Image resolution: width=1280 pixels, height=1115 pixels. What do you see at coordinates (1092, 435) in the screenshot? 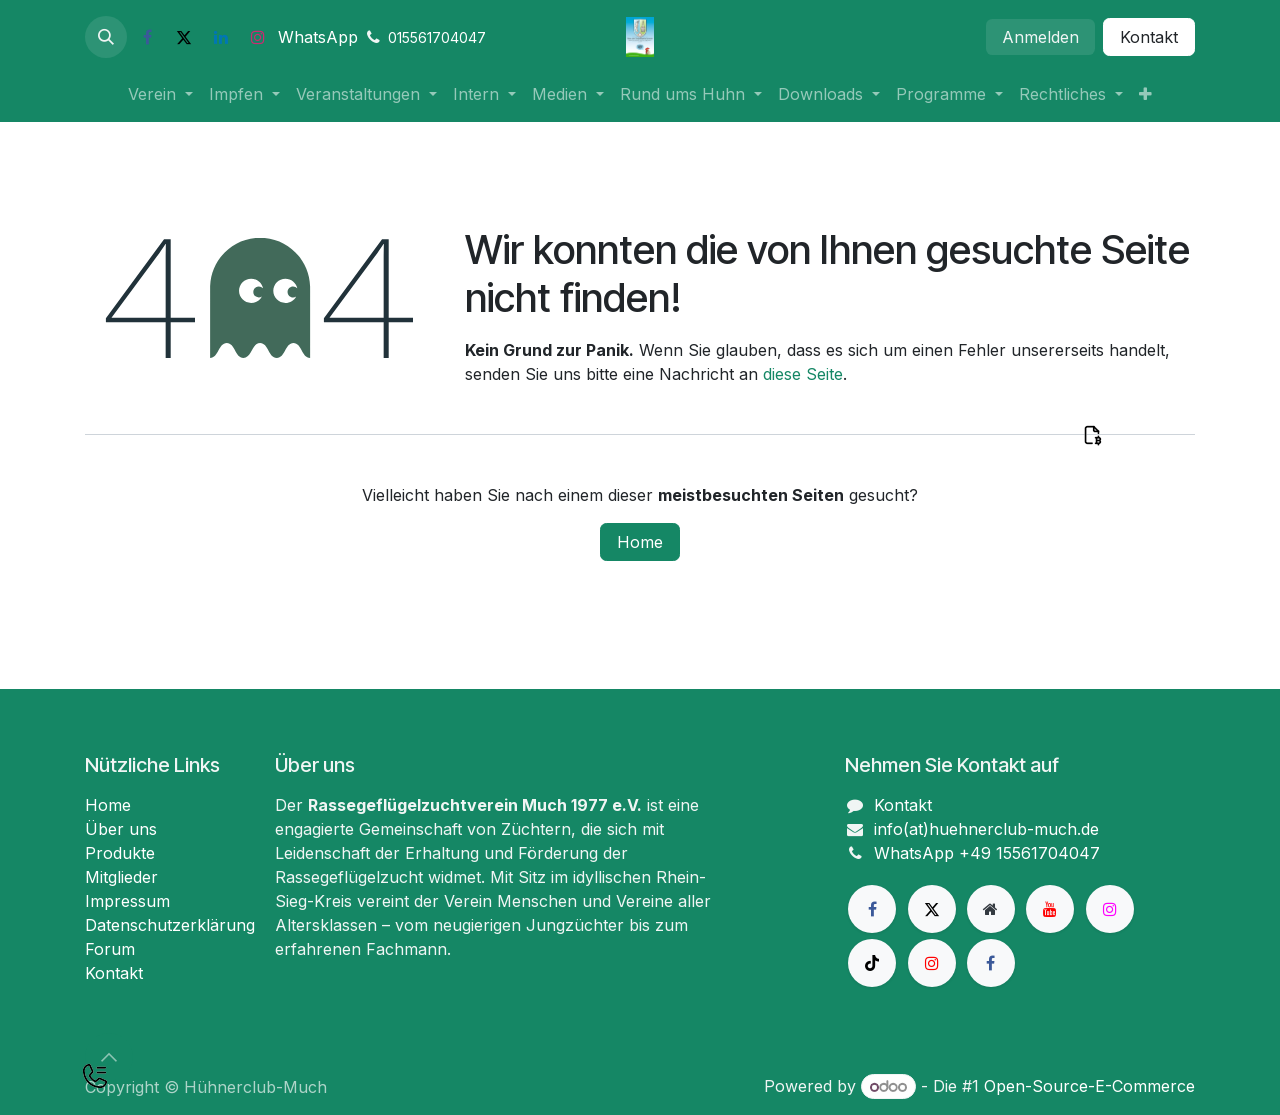
I see `view bitcoin-related document` at bounding box center [1092, 435].